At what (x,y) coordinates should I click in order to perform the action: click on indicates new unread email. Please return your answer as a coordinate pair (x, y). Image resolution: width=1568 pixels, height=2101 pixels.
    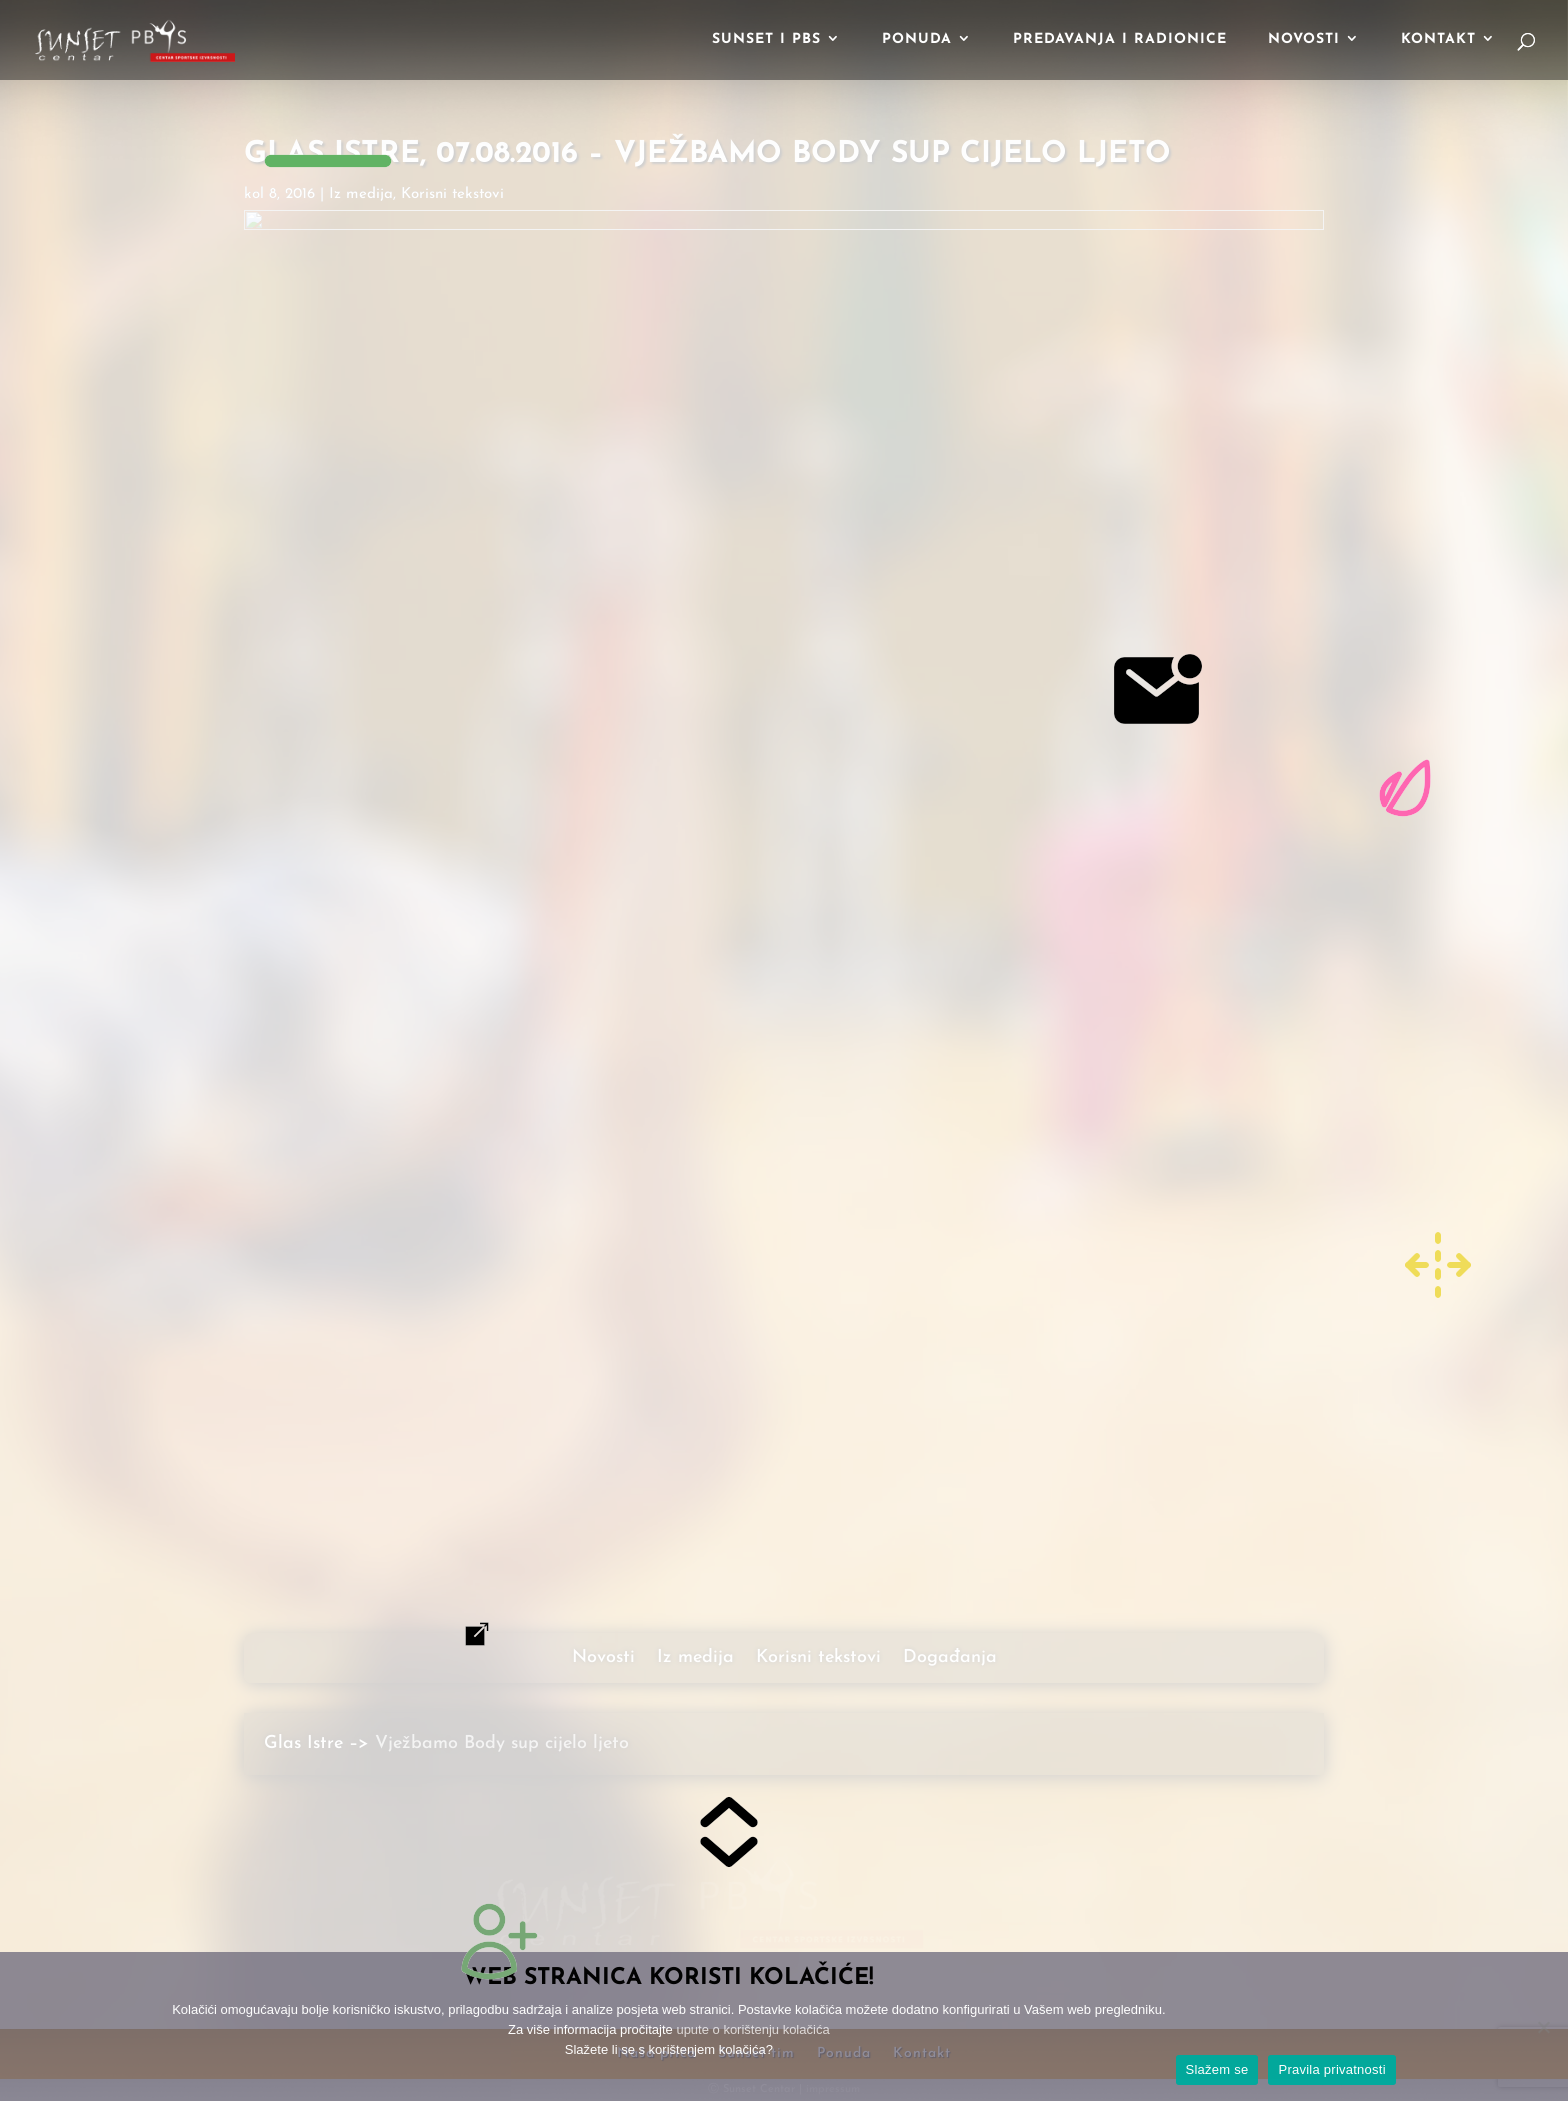
    Looking at the image, I should click on (1156, 690).